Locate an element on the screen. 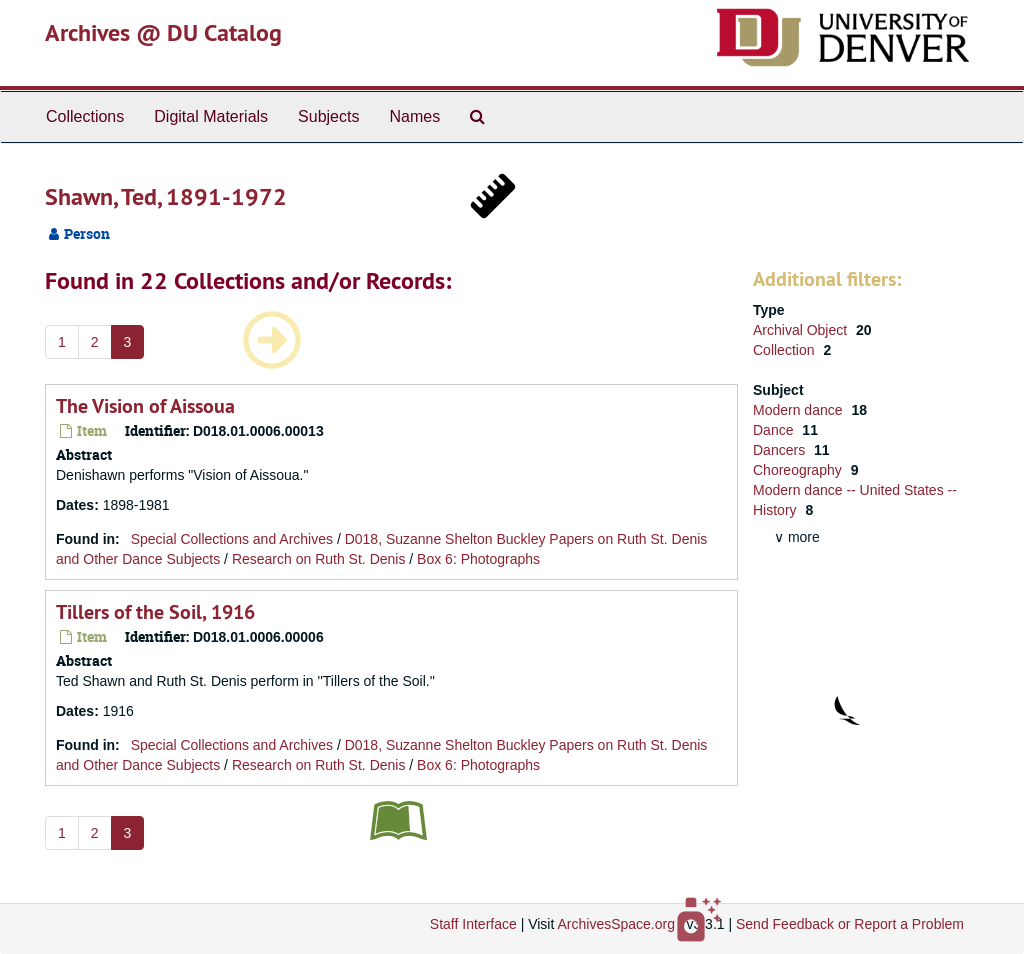 The height and width of the screenshot is (954, 1024). air freshener or fragrance settings is located at coordinates (696, 919).